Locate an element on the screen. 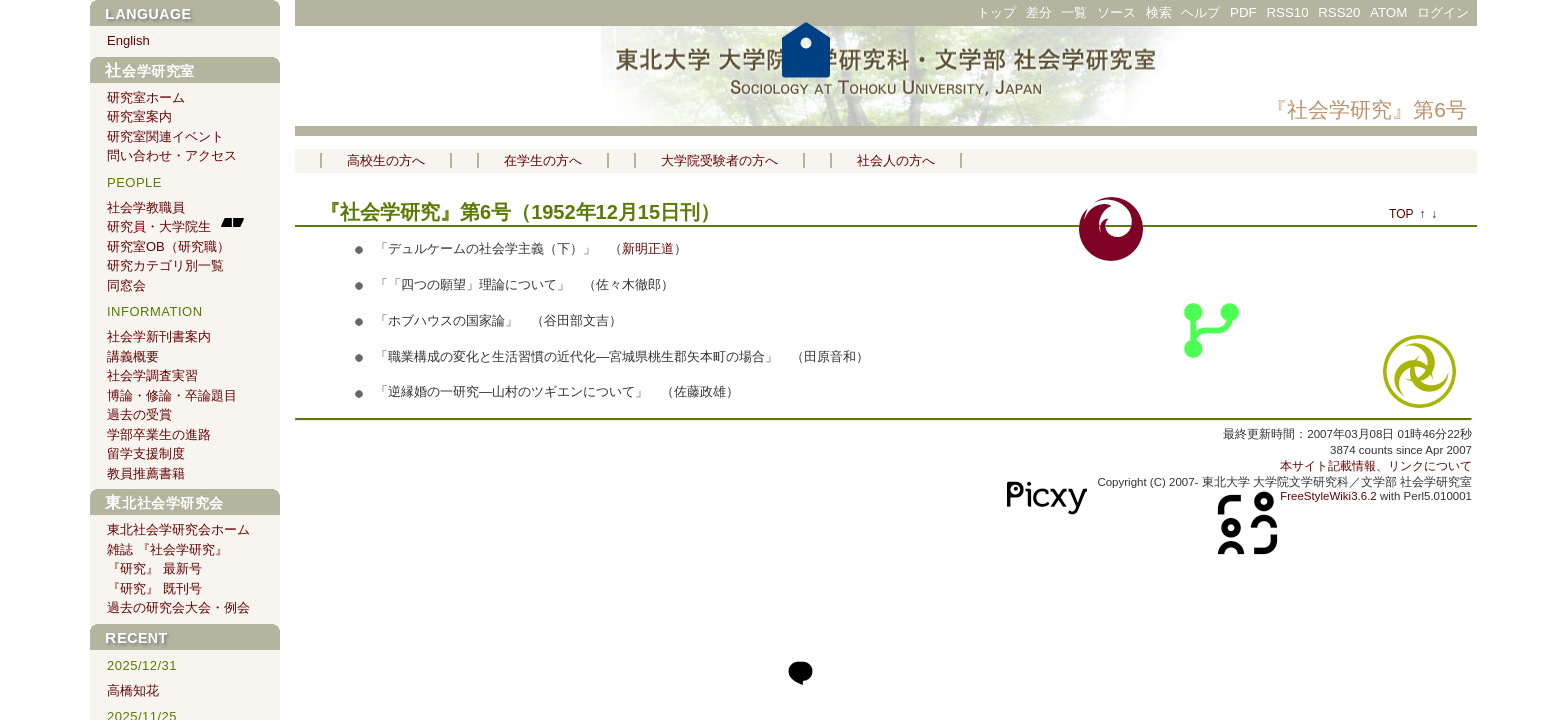 The height and width of the screenshot is (720, 1568). eraser app logo is located at coordinates (232, 222).